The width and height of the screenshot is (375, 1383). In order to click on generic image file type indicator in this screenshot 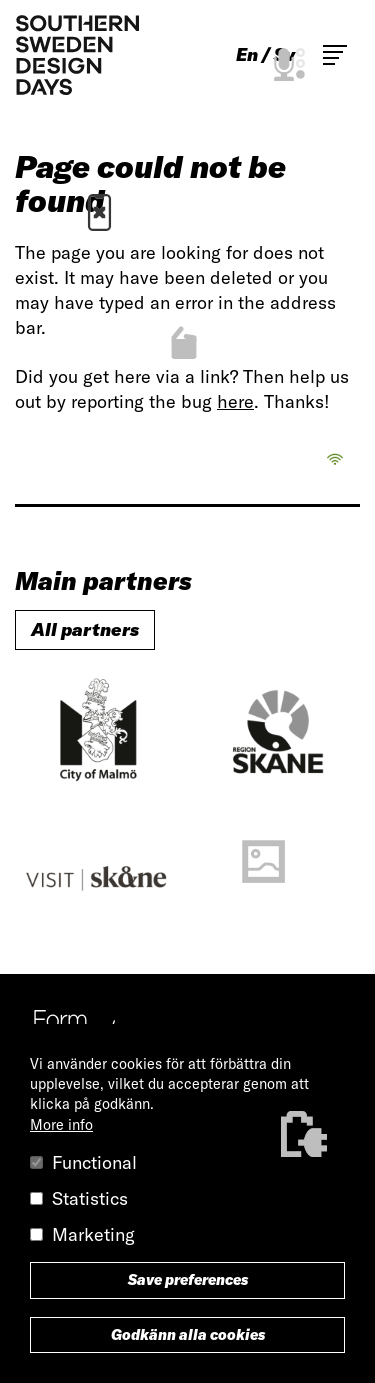, I will do `click(263, 861)`.